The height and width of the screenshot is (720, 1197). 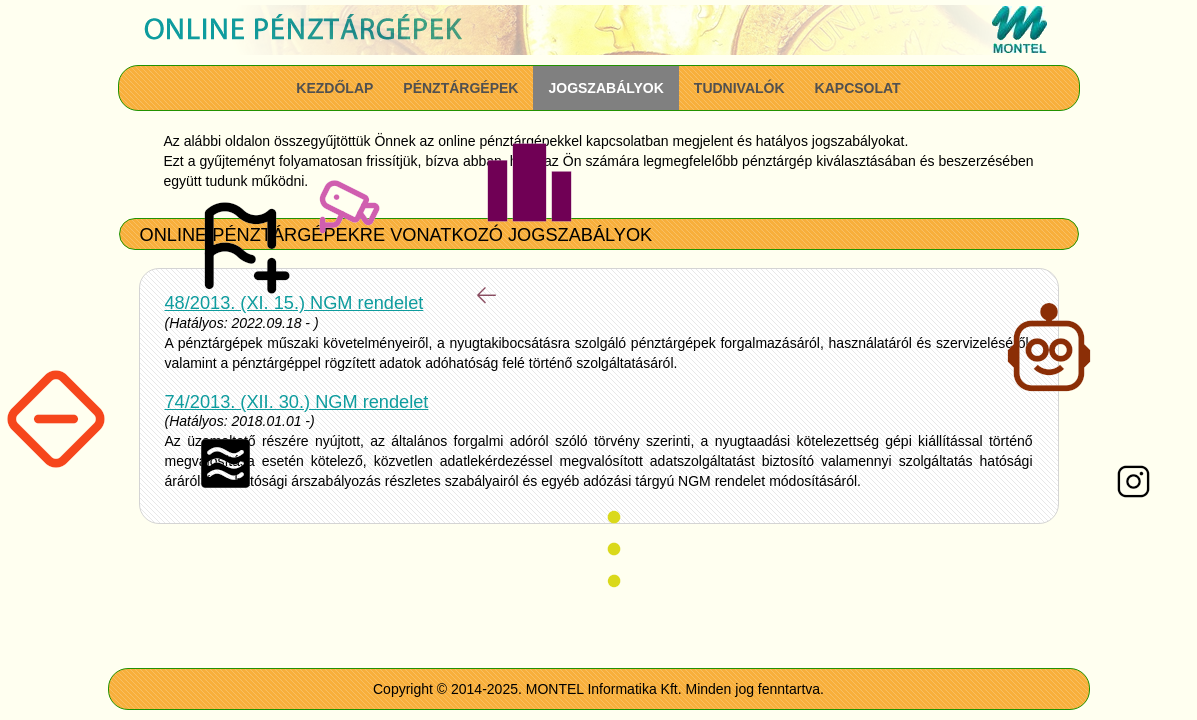 What do you see at coordinates (350, 205) in the screenshot?
I see `access security camera feed` at bounding box center [350, 205].